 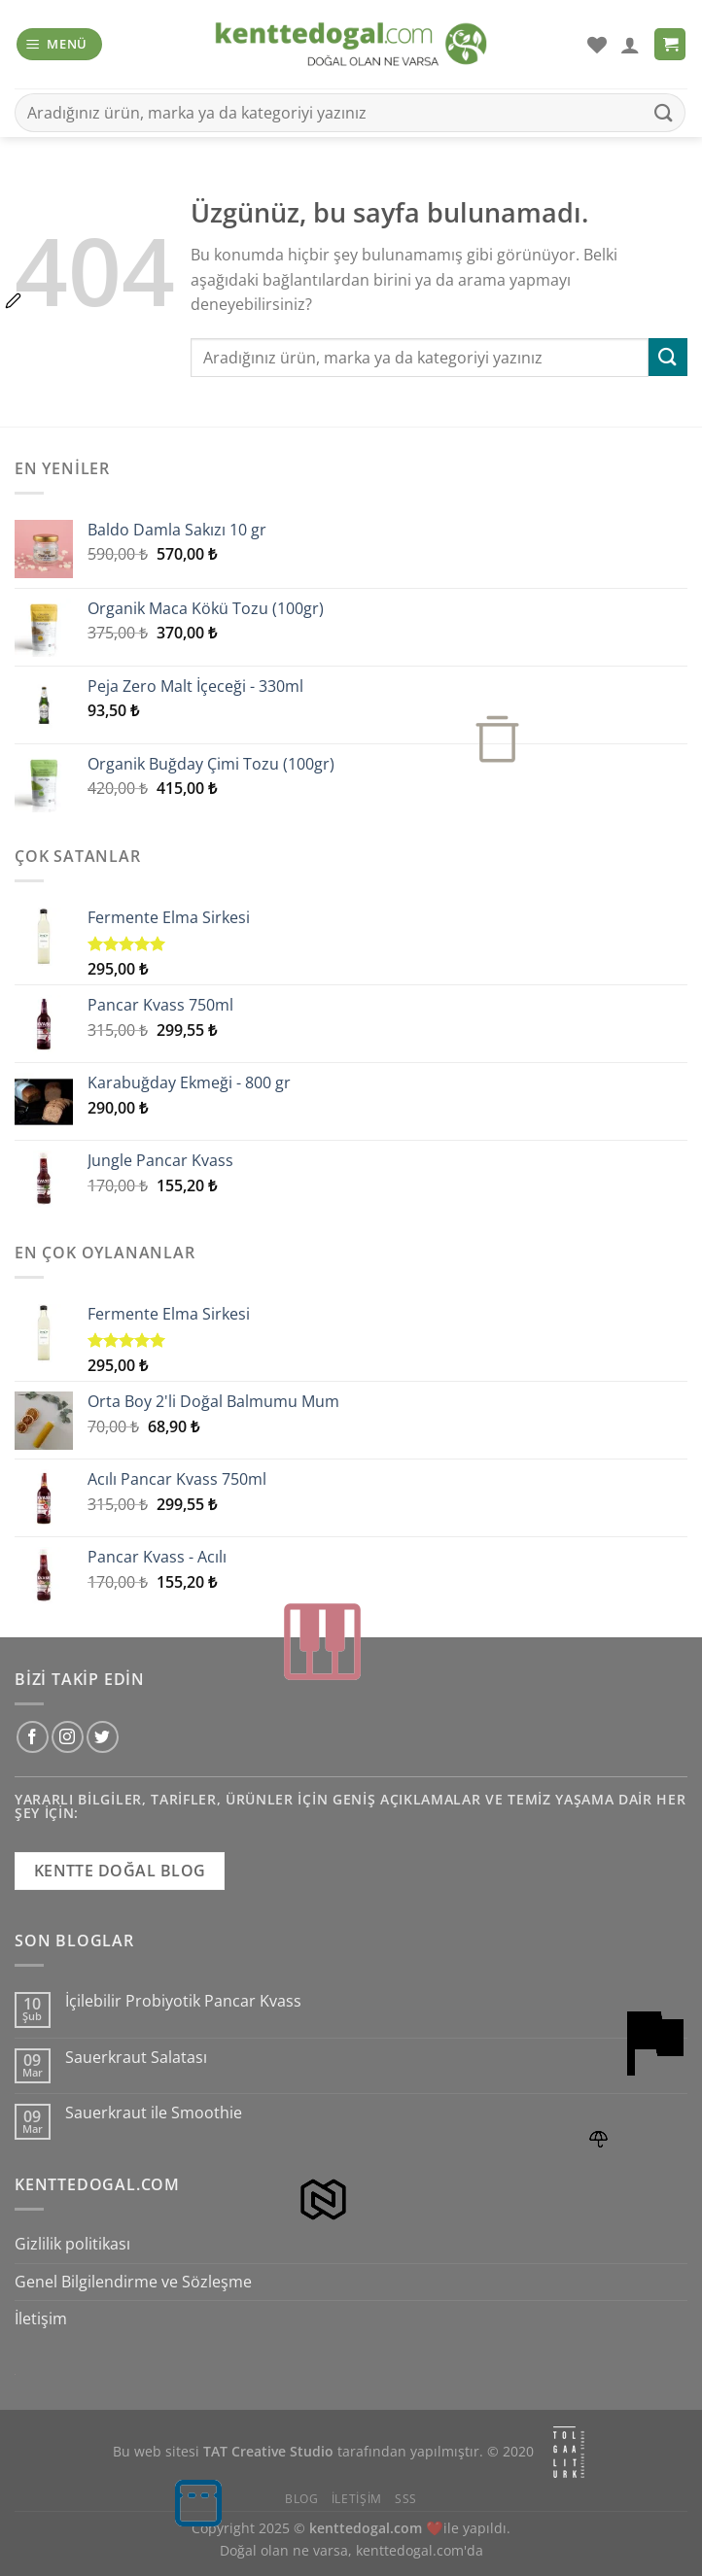 What do you see at coordinates (322, 1641) in the screenshot?
I see `open music or piano app` at bounding box center [322, 1641].